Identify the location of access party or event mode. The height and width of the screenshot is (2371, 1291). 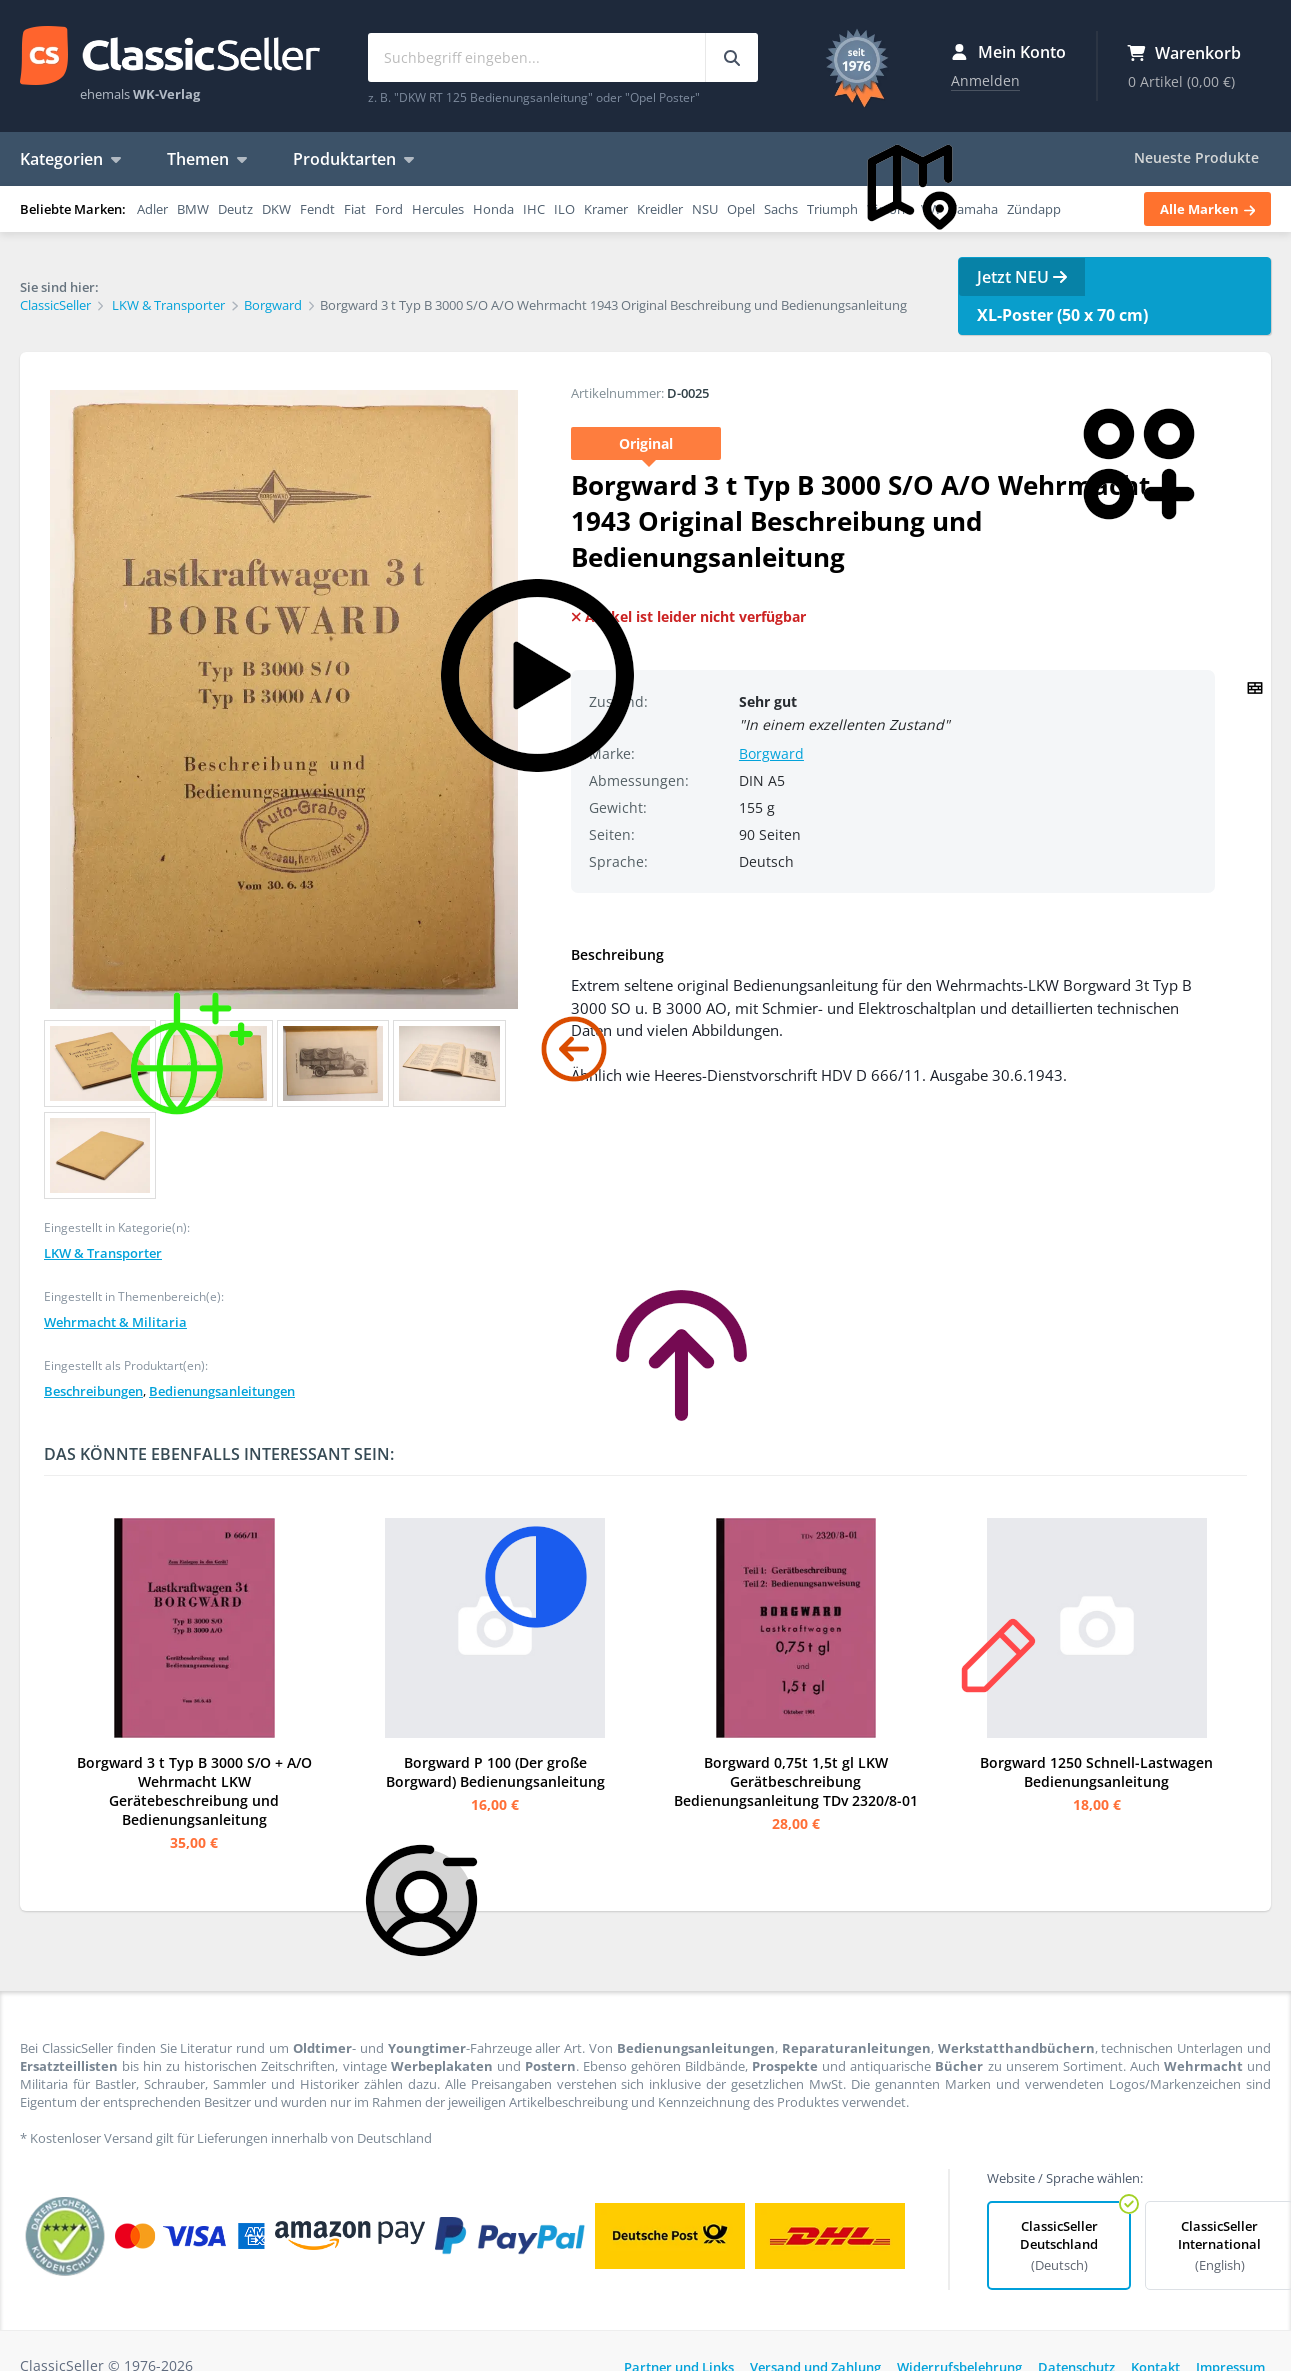
(185, 1055).